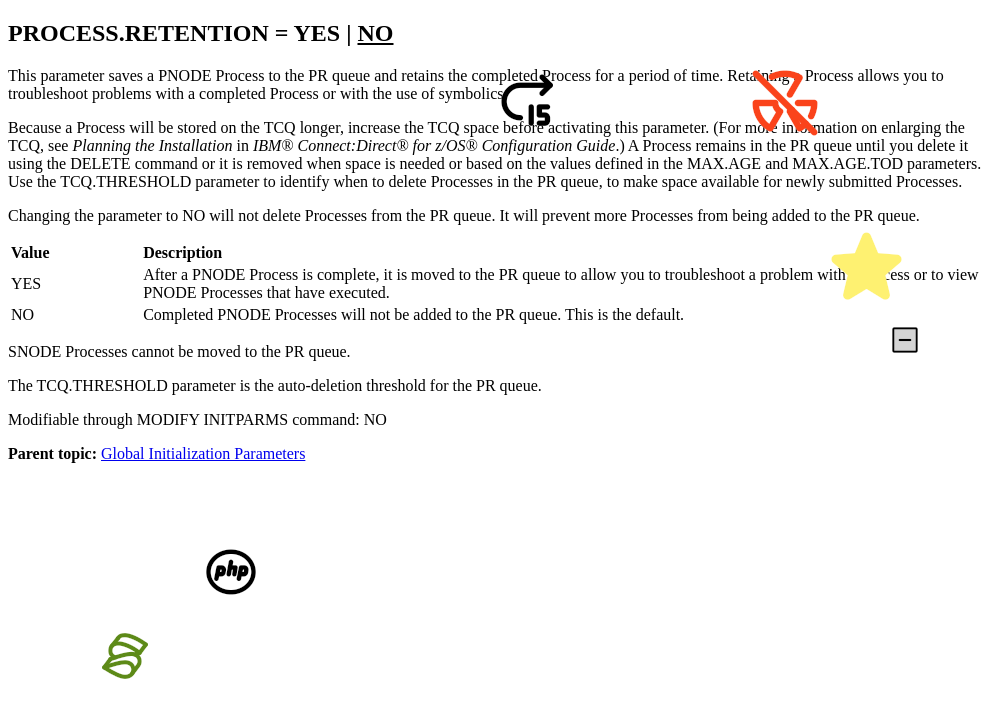 This screenshot has width=991, height=720. What do you see at coordinates (528, 101) in the screenshot?
I see `skip forward 15 seconds` at bounding box center [528, 101].